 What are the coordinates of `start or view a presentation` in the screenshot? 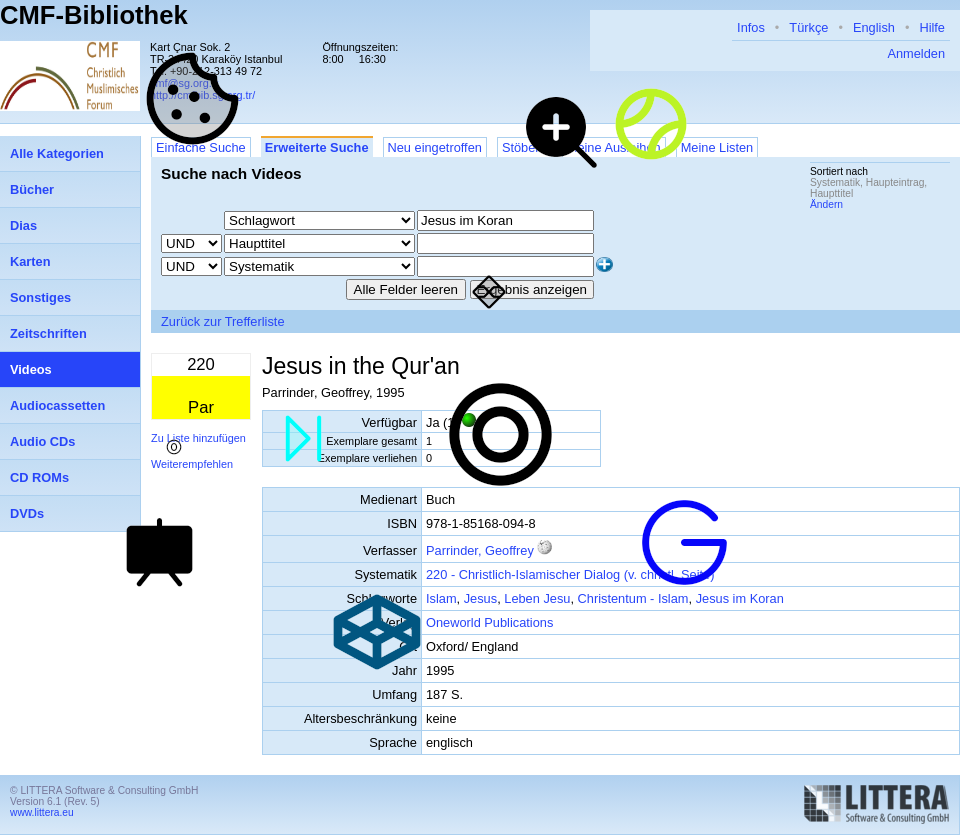 It's located at (159, 553).